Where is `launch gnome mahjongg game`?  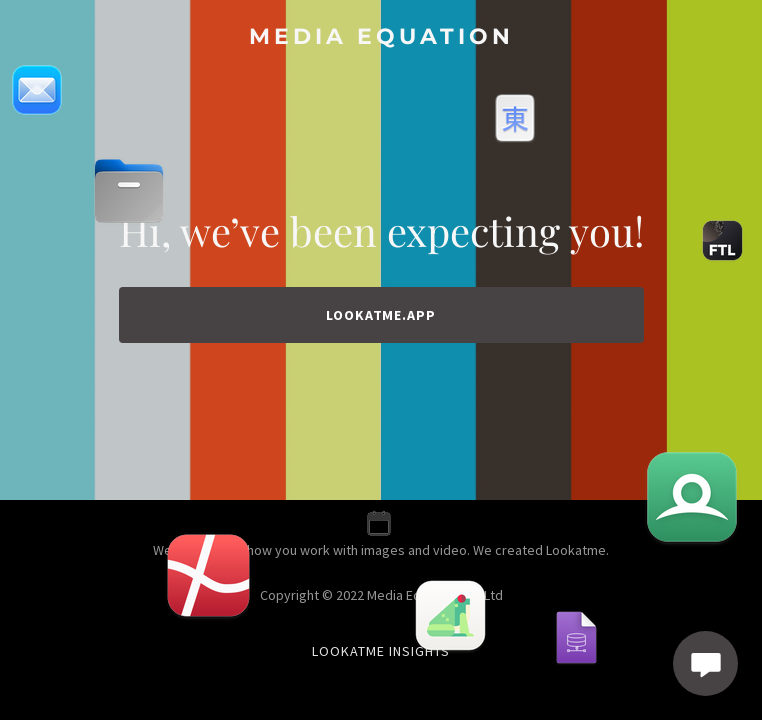
launch gnome mahjongg game is located at coordinates (515, 118).